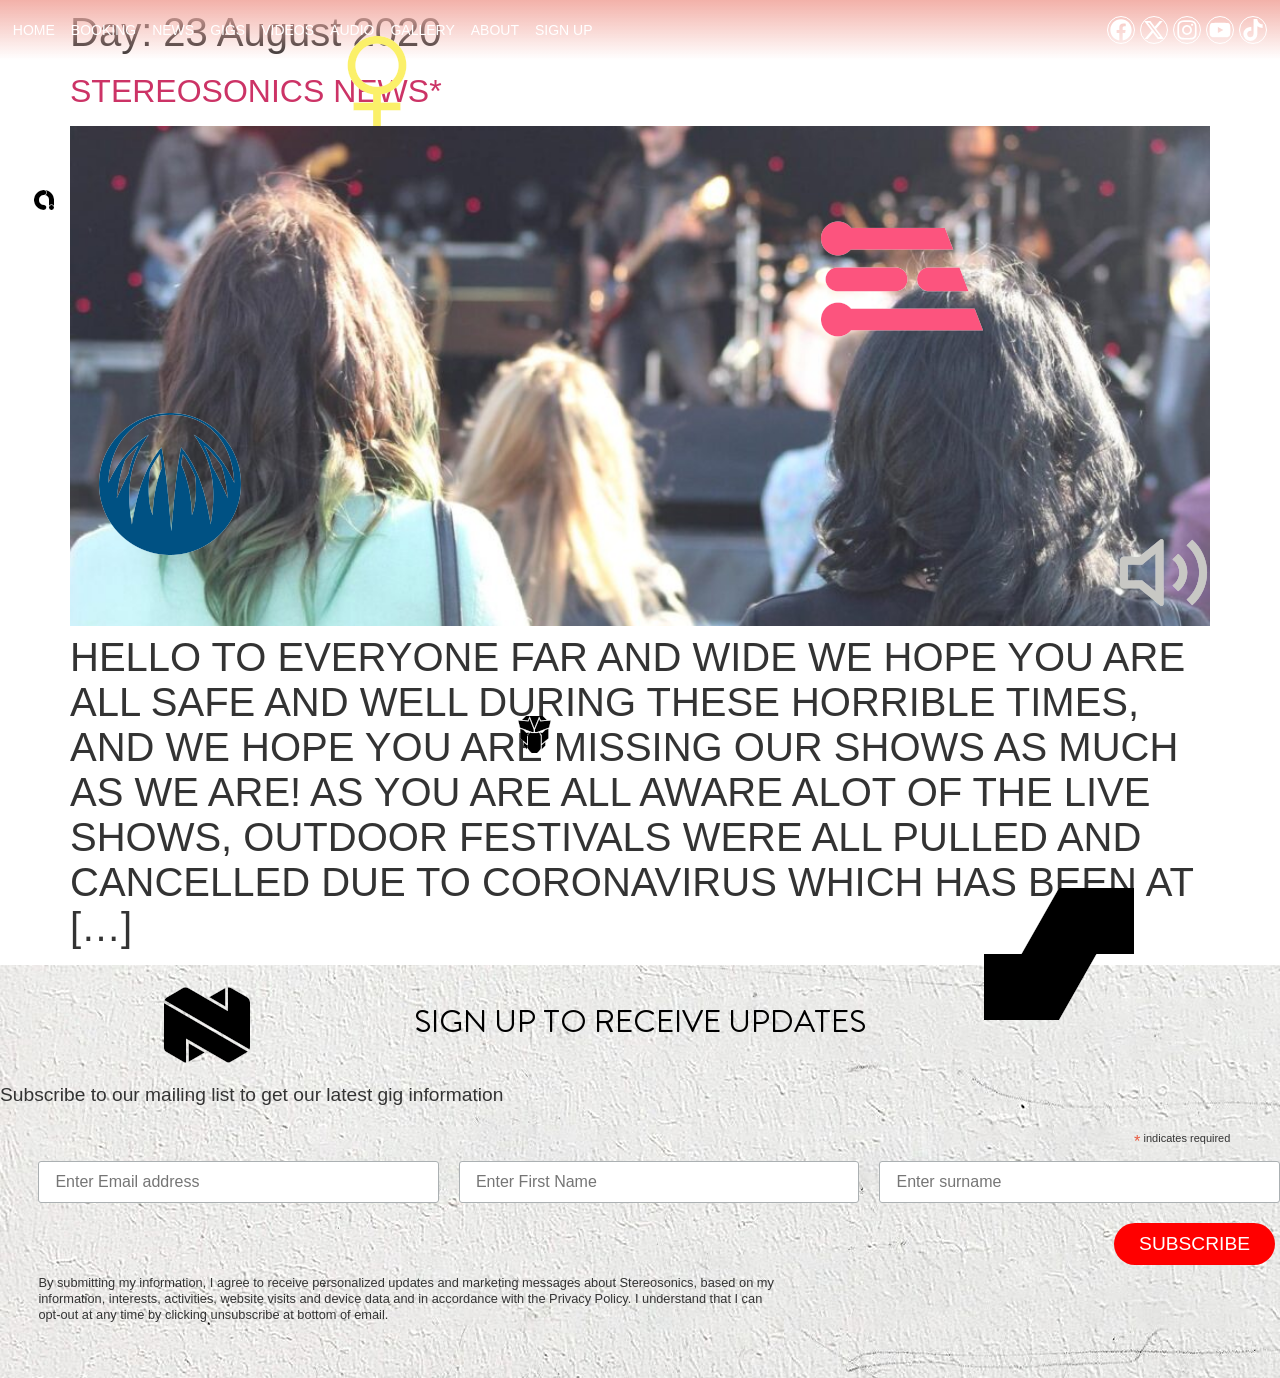 This screenshot has width=1280, height=1378. I want to click on increase audio volume, so click(1163, 572).